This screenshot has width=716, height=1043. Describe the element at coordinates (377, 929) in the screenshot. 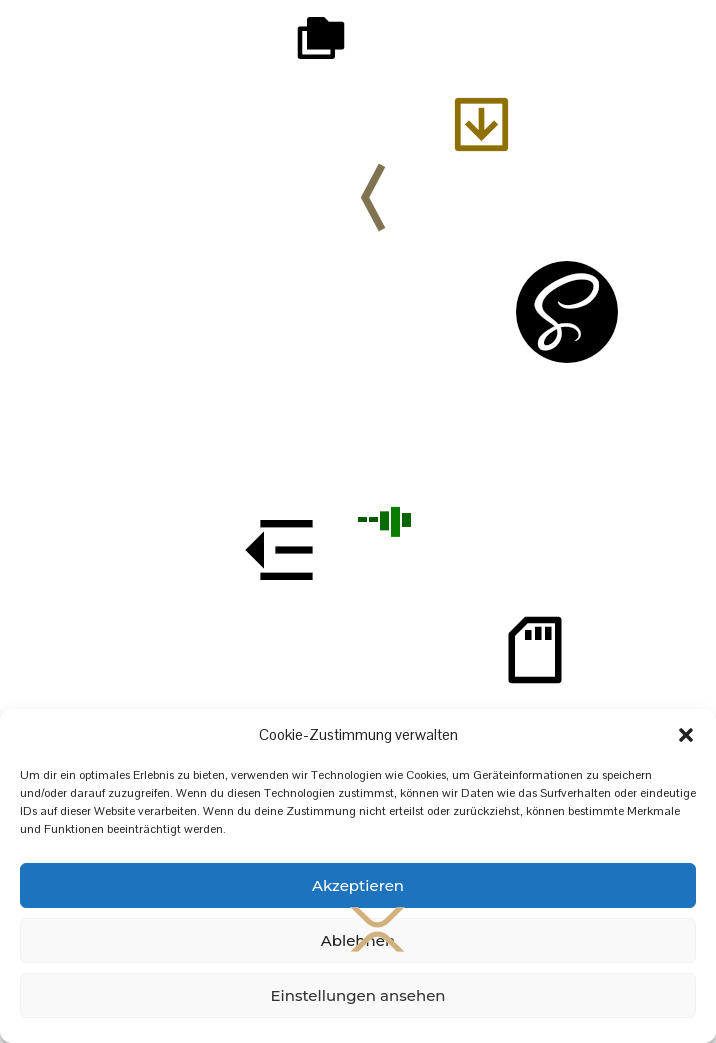

I see `xrp cryptocurrency logo` at that location.